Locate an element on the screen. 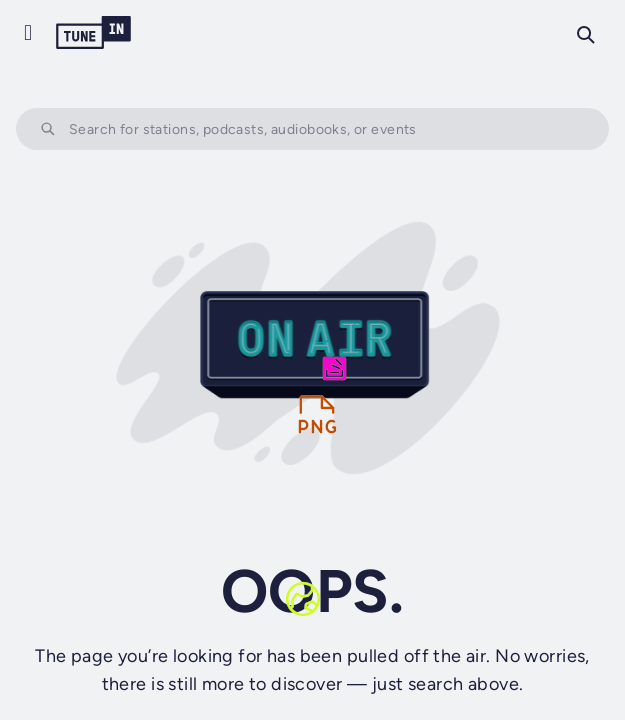 The width and height of the screenshot is (625, 720). visit stack overflow for developer help is located at coordinates (334, 368).